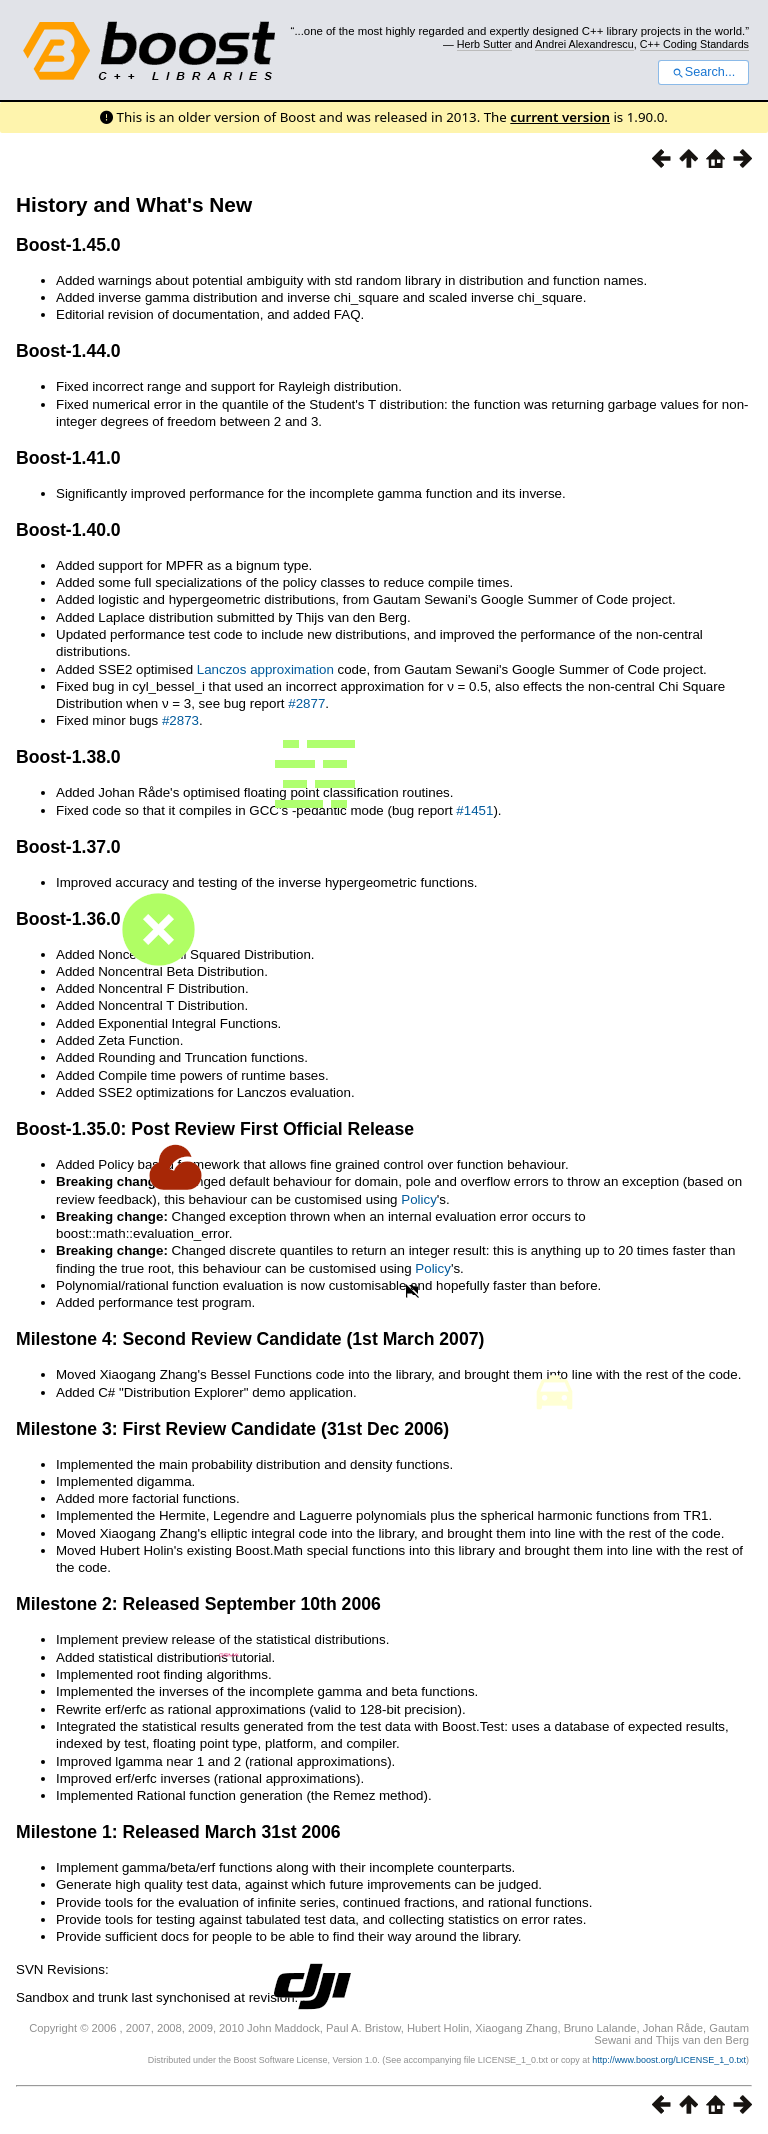 The image size is (768, 2134). Describe the element at coordinates (312, 1986) in the screenshot. I see `DJI brand logo` at that location.